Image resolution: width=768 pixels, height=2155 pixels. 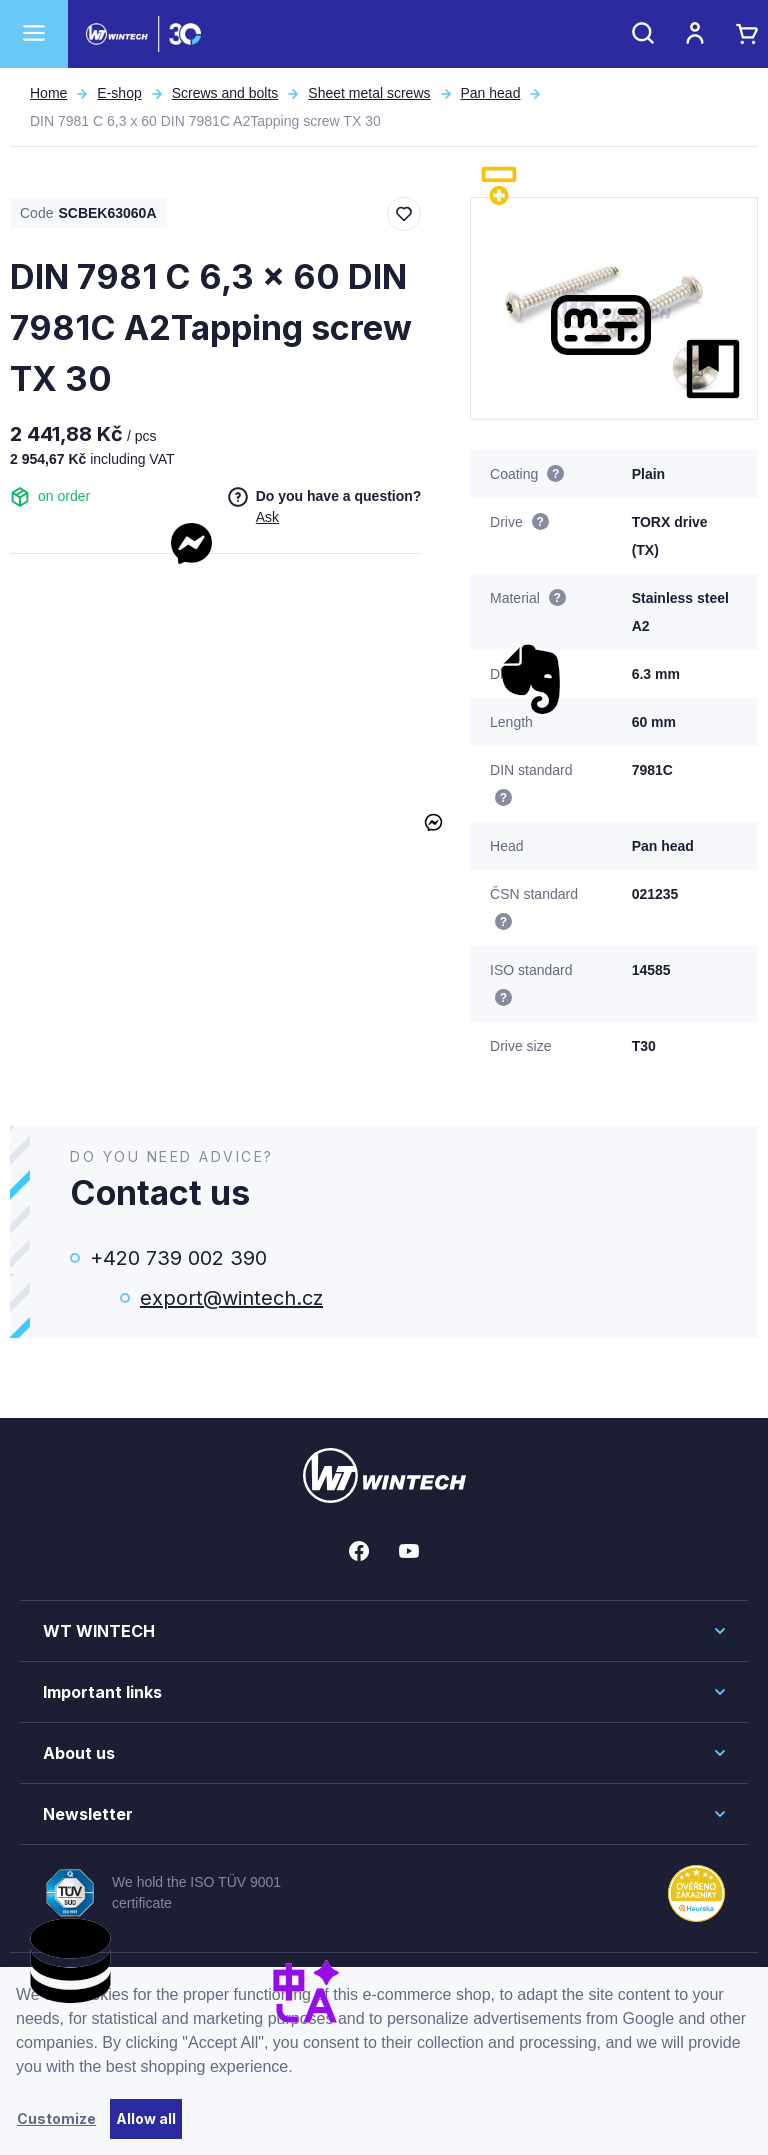 What do you see at coordinates (713, 369) in the screenshot?
I see `view bookmarked file` at bounding box center [713, 369].